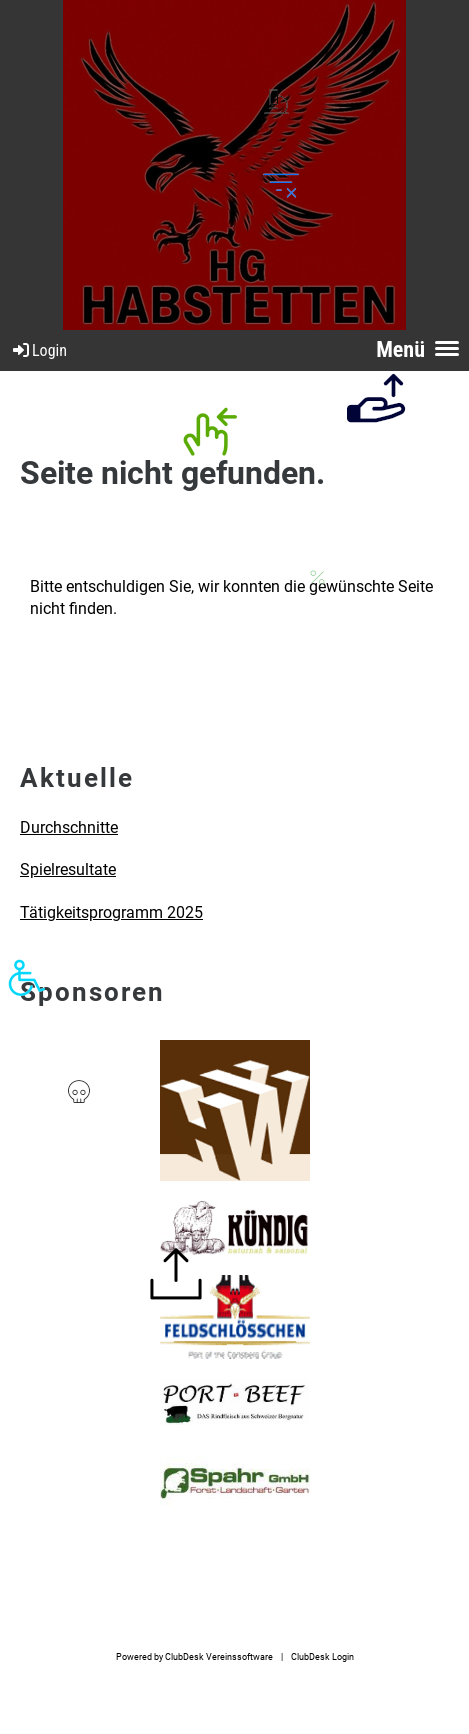 This screenshot has height=1734, width=469. What do you see at coordinates (276, 102) in the screenshot?
I see `access research or lab tools` at bounding box center [276, 102].